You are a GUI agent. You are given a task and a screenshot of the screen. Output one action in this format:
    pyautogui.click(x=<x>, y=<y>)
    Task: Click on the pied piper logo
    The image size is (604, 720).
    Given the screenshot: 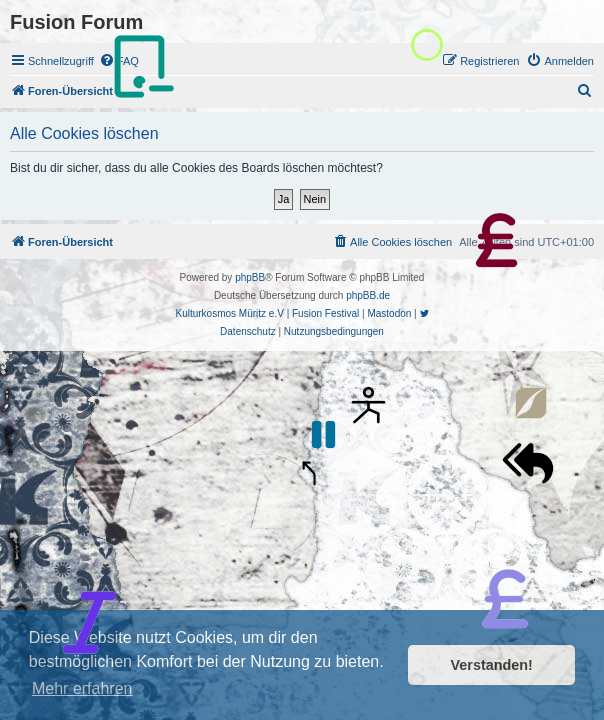 What is the action you would take?
    pyautogui.click(x=531, y=403)
    